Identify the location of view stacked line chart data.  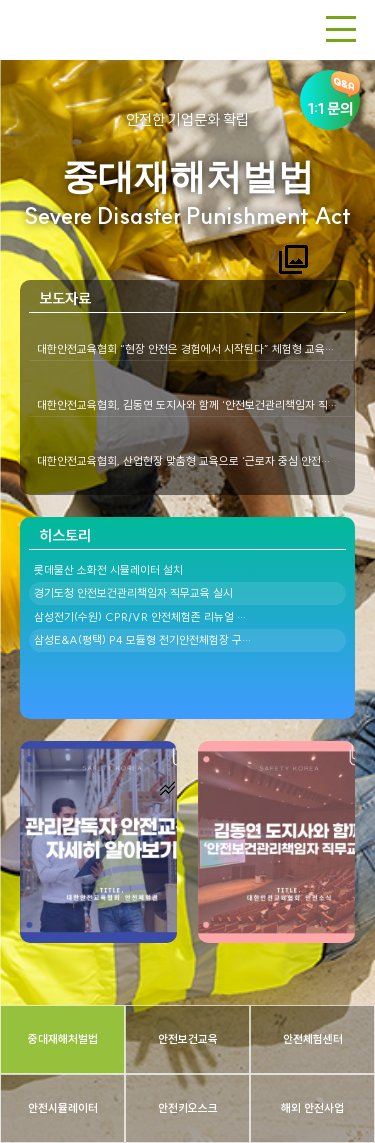
(167, 788).